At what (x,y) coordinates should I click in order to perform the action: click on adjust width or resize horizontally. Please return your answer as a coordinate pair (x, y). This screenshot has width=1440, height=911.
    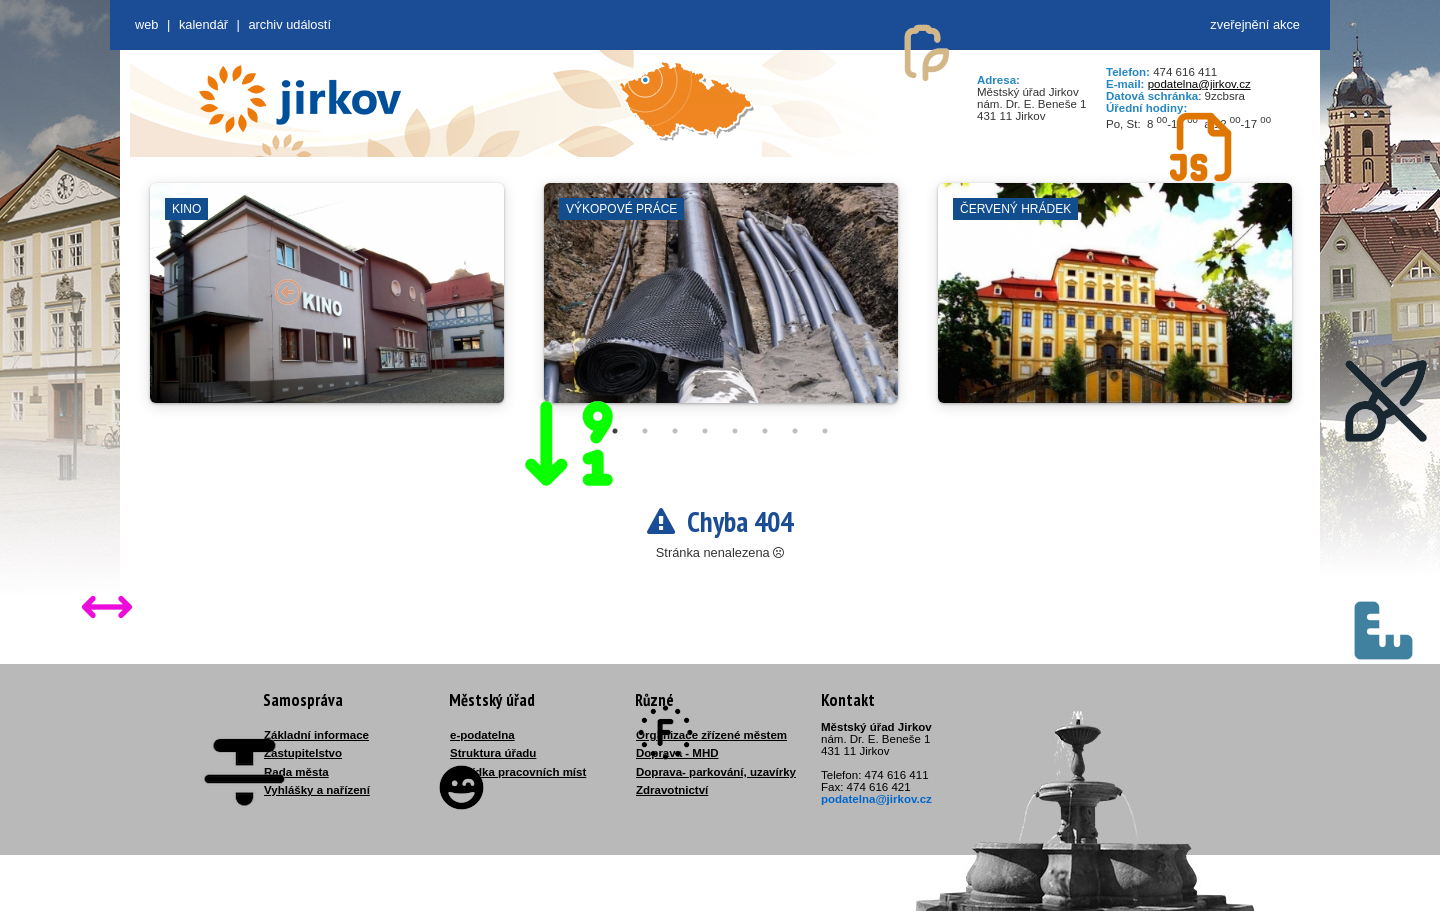
    Looking at the image, I should click on (107, 607).